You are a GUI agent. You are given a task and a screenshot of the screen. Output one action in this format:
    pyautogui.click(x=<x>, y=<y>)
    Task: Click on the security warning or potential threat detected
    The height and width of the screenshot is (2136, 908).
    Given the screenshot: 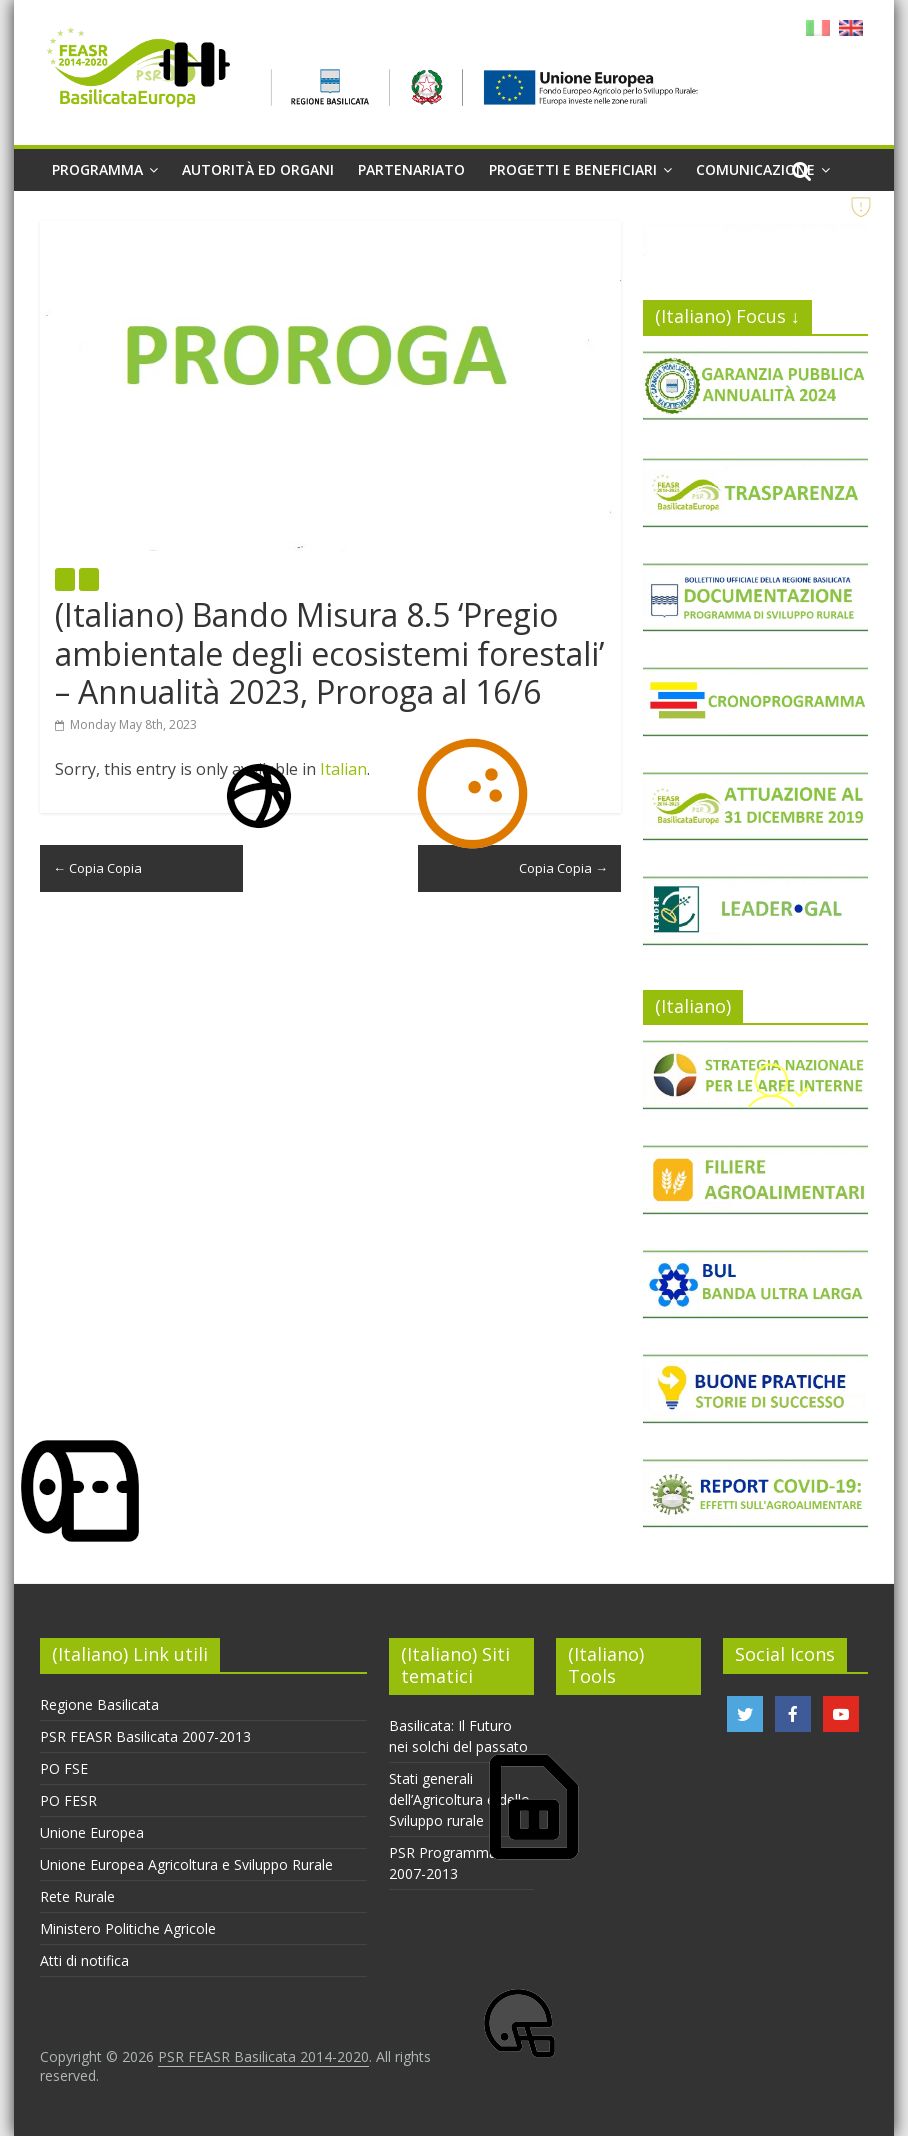 What is the action you would take?
    pyautogui.click(x=861, y=206)
    